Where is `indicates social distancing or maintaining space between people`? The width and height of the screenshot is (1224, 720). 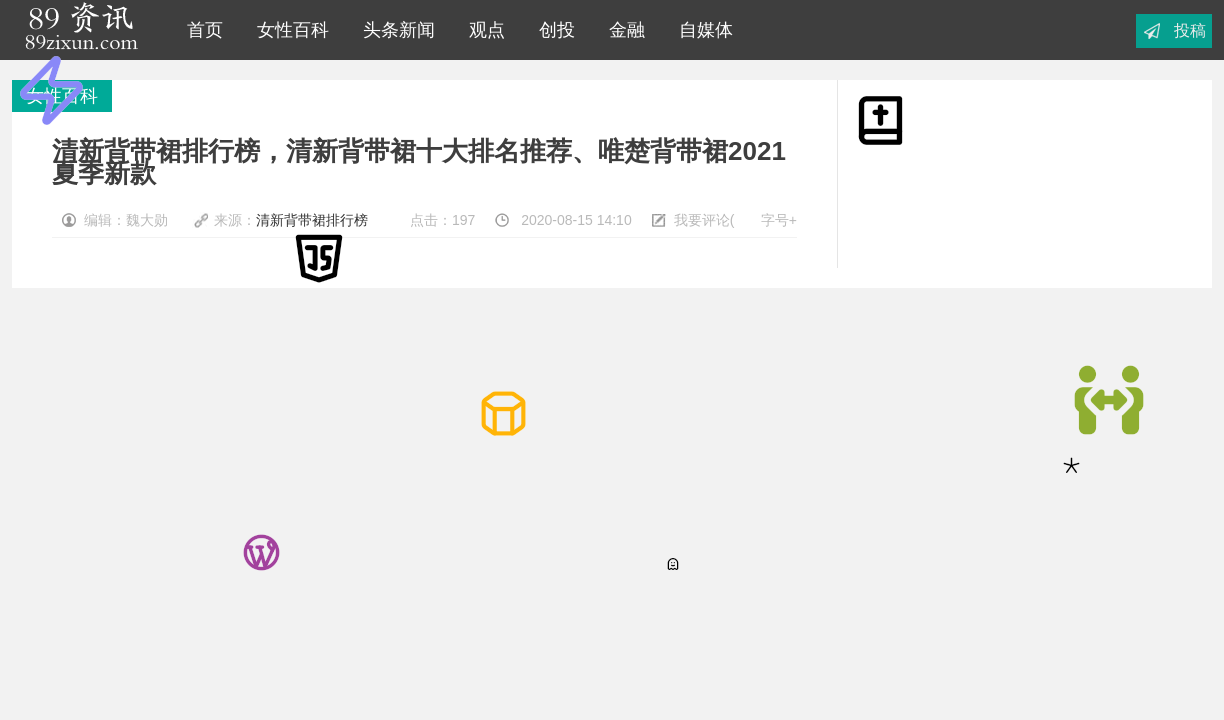 indicates social distancing or maintaining space between people is located at coordinates (1109, 400).